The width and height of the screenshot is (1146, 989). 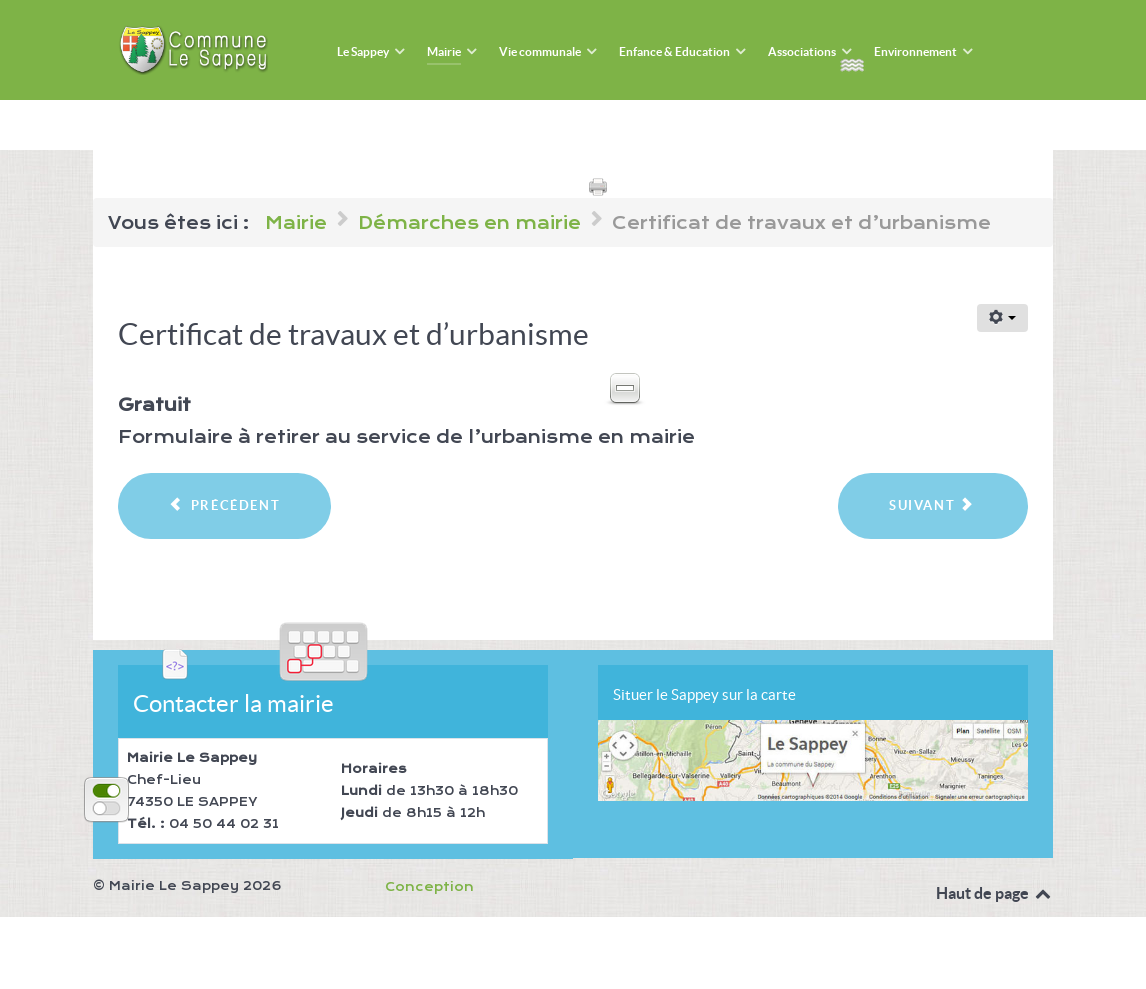 What do you see at coordinates (106, 799) in the screenshot?
I see `open system settings or preferences` at bounding box center [106, 799].